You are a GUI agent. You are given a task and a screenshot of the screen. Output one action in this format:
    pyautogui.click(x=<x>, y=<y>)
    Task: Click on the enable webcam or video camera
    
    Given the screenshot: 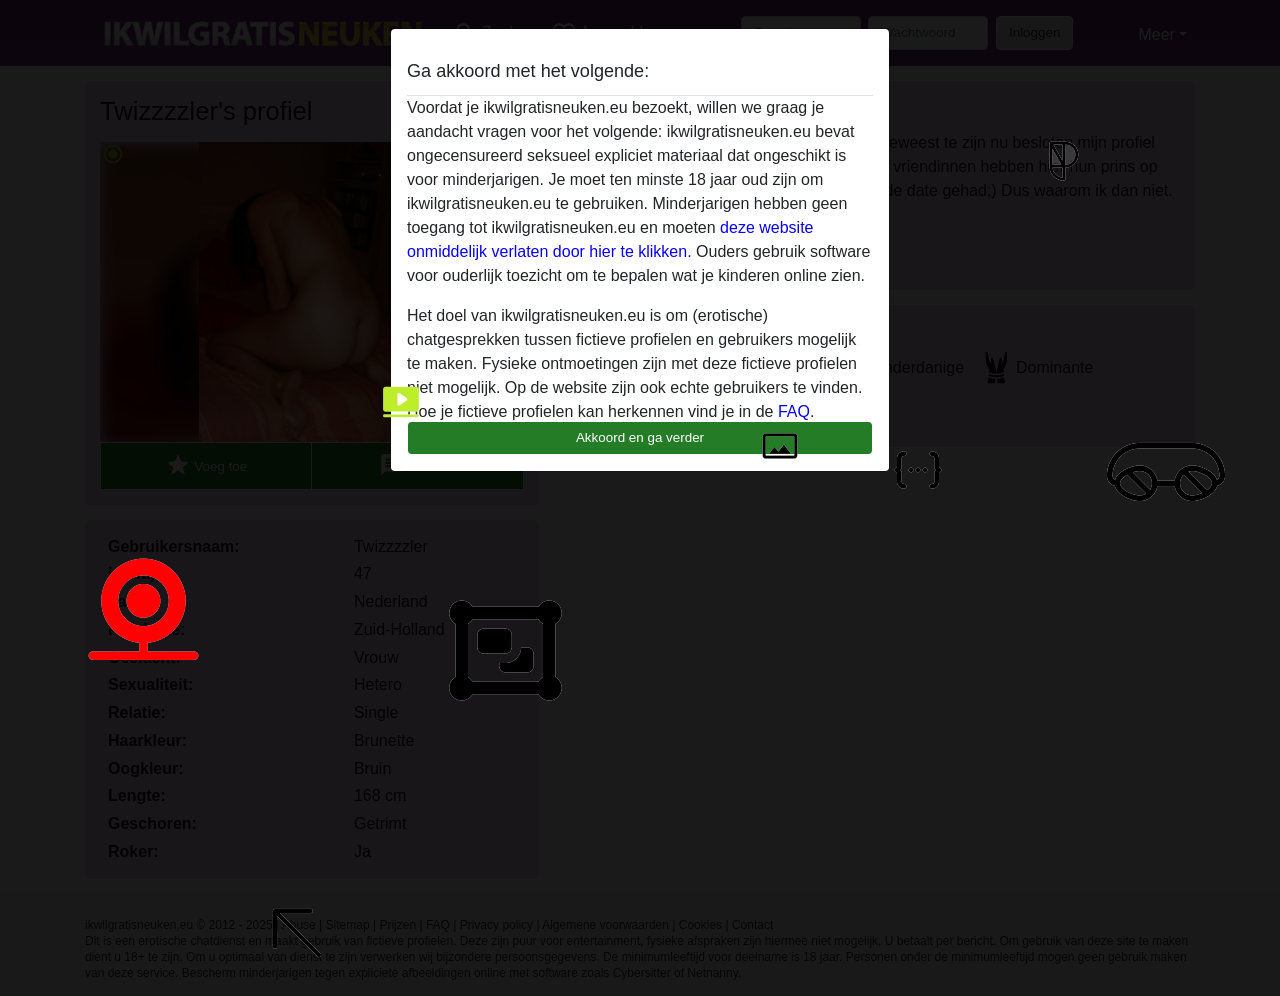 What is the action you would take?
    pyautogui.click(x=143, y=613)
    